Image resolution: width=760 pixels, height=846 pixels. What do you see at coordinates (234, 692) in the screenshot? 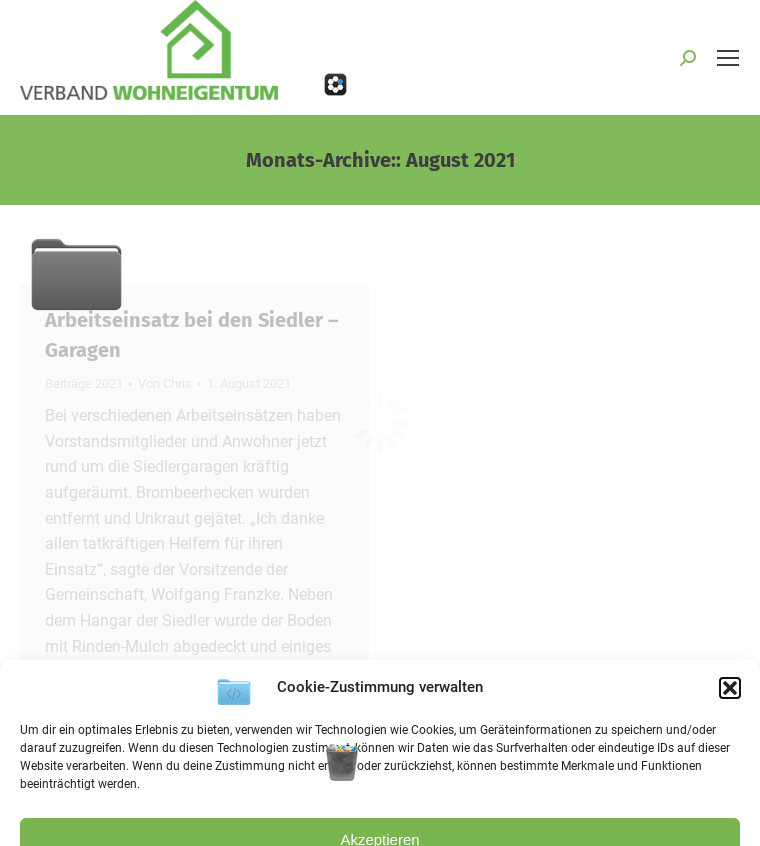
I see `open your code projects folder` at bounding box center [234, 692].